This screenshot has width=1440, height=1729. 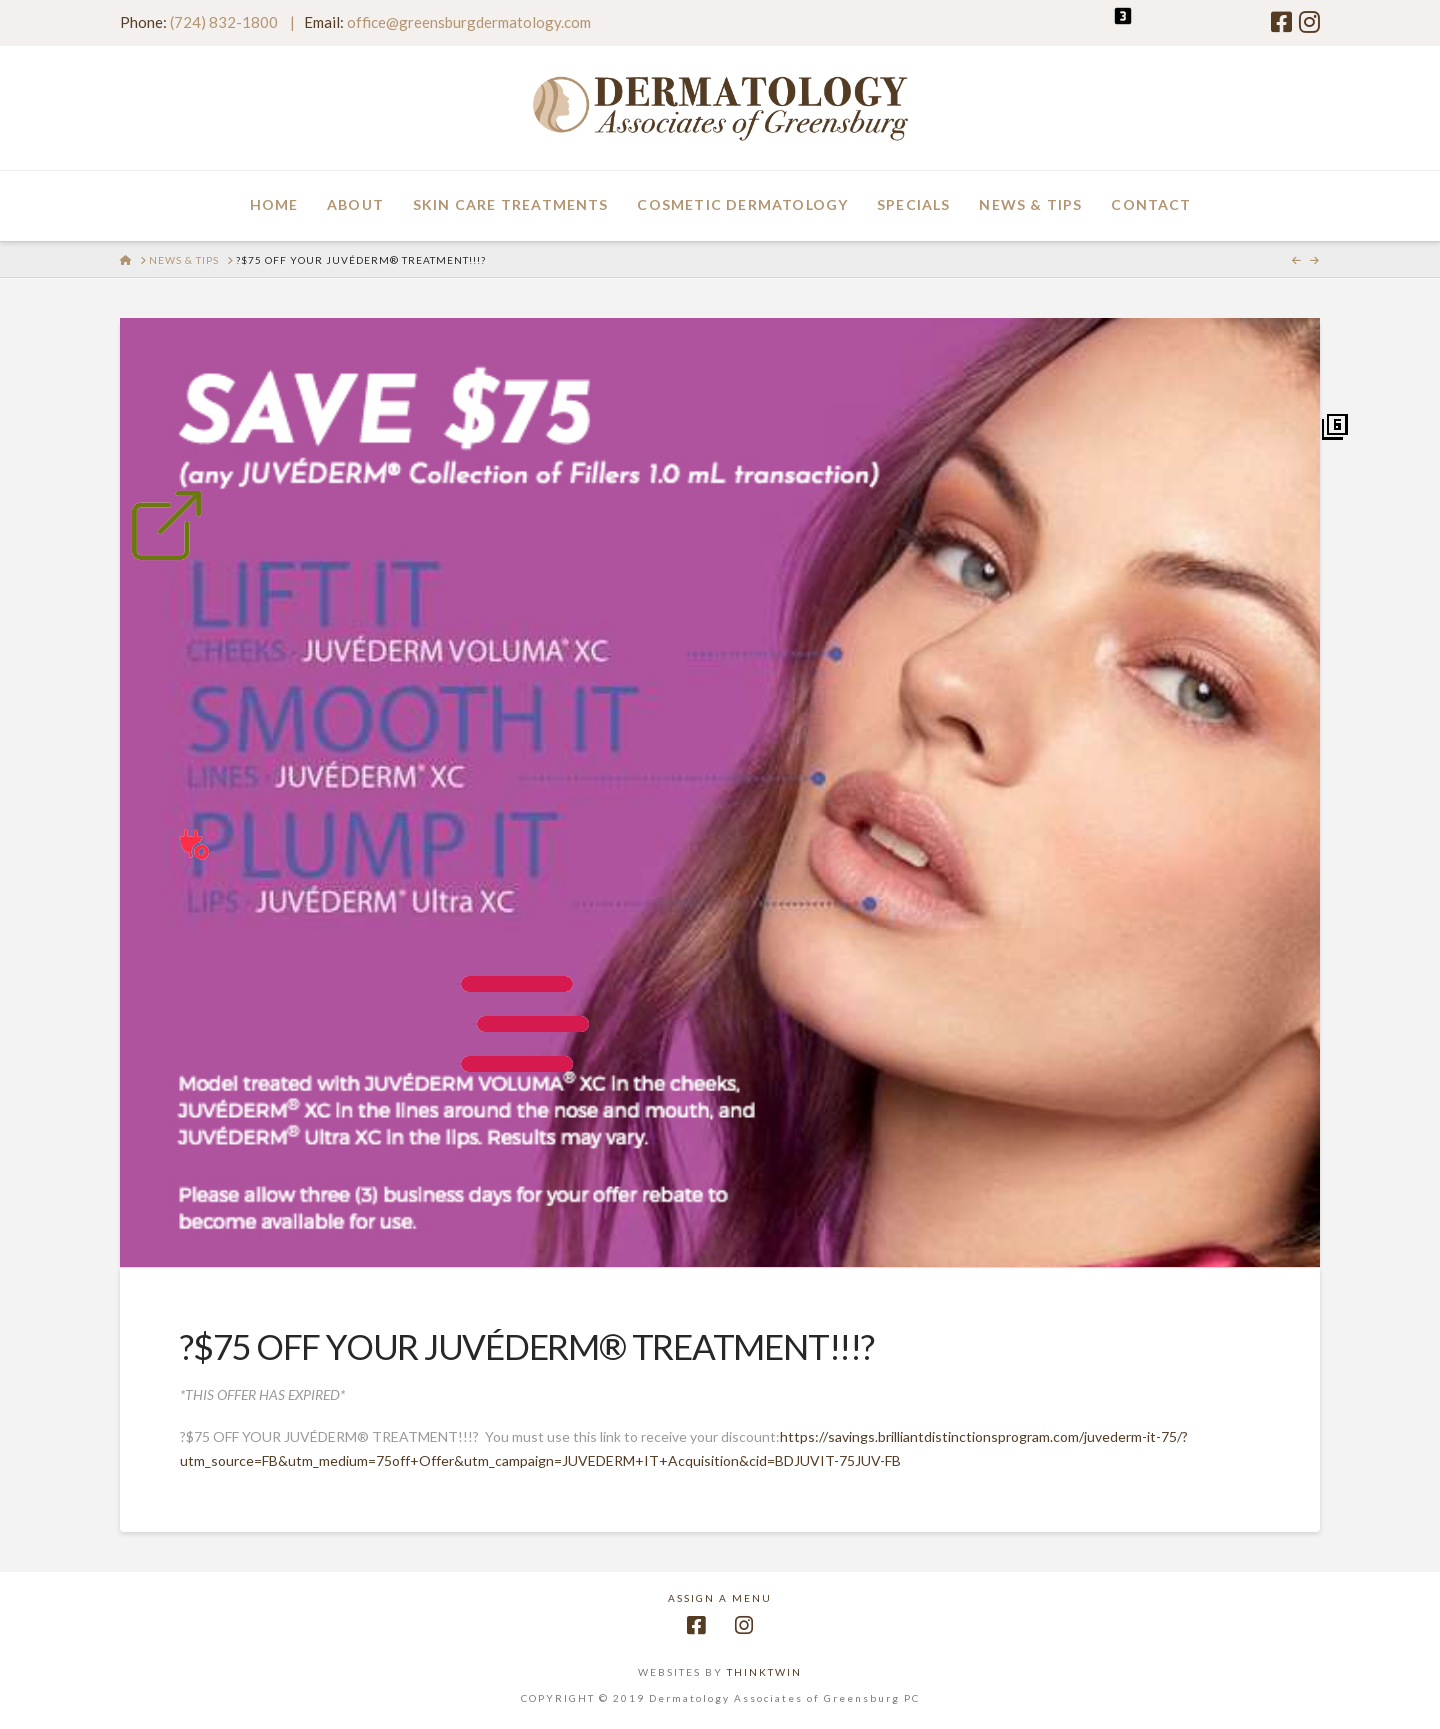 What do you see at coordinates (525, 1024) in the screenshot?
I see `open navigation menu` at bounding box center [525, 1024].